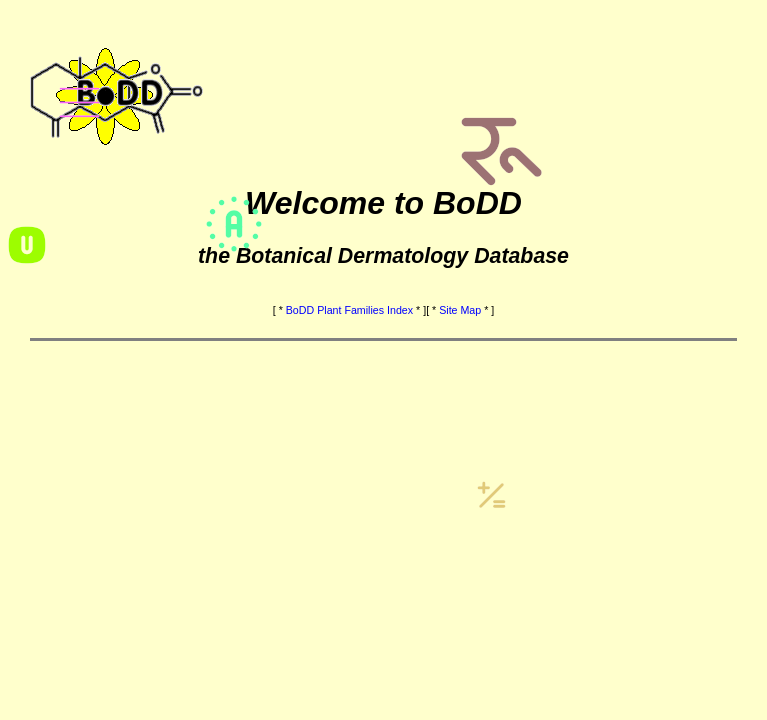  What do you see at coordinates (491, 495) in the screenshot?
I see `toggle between addition and equals operations` at bounding box center [491, 495].